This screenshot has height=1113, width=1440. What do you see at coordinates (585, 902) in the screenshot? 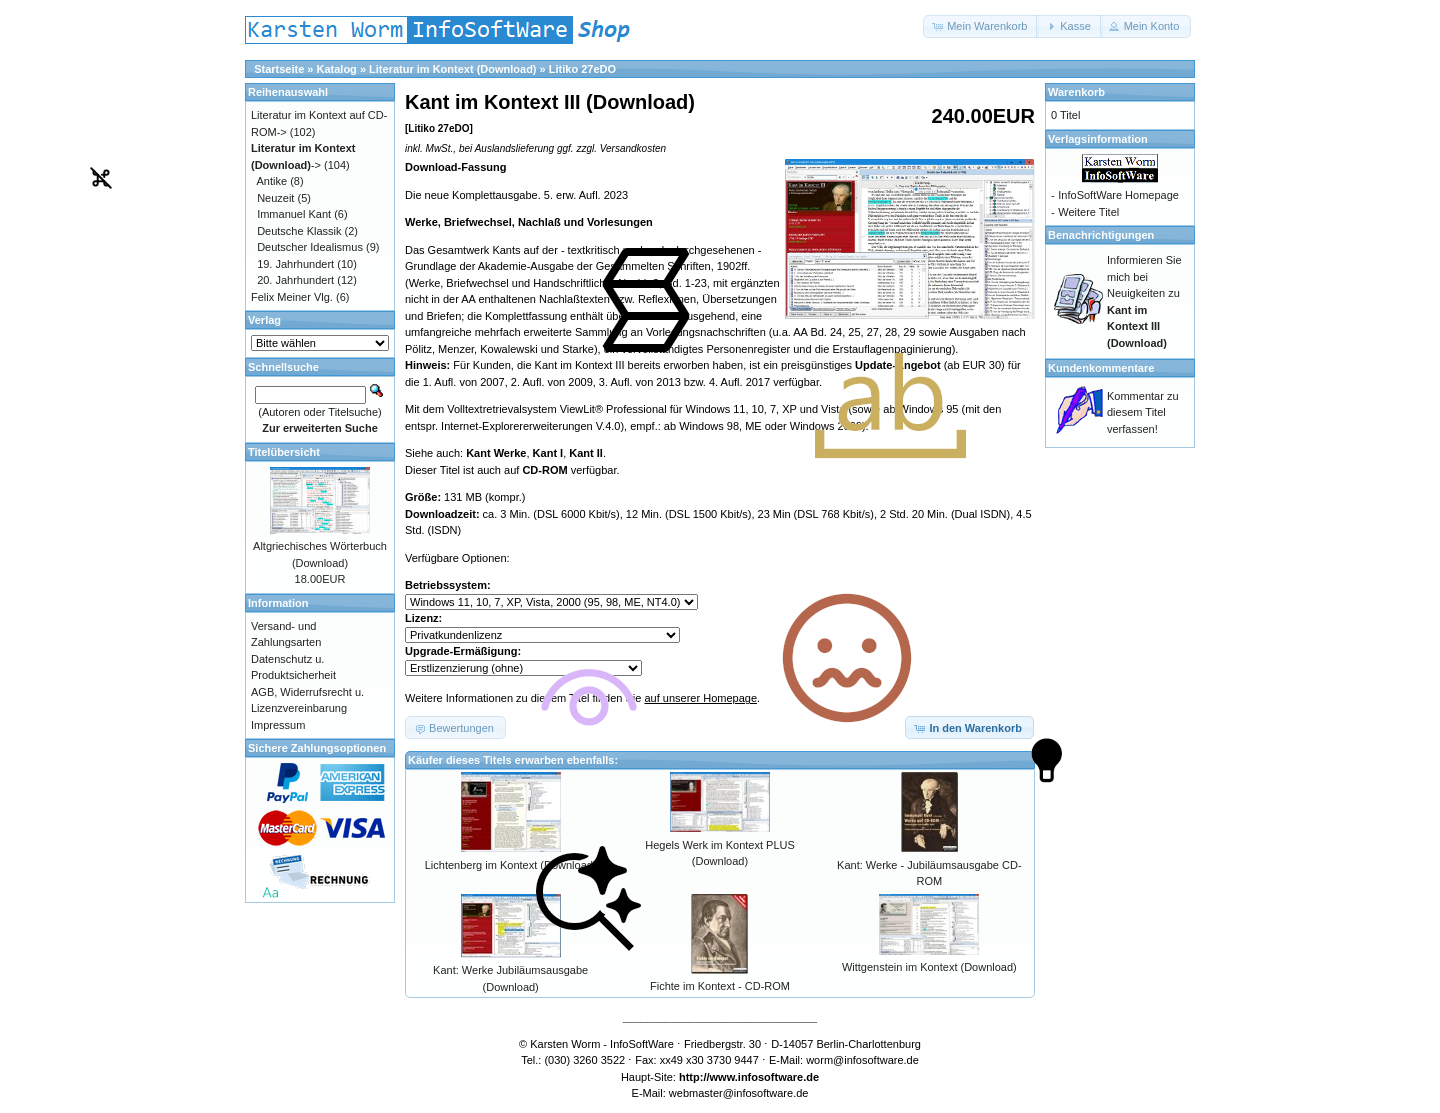
I see `search with AI-powered suggestions` at bounding box center [585, 902].